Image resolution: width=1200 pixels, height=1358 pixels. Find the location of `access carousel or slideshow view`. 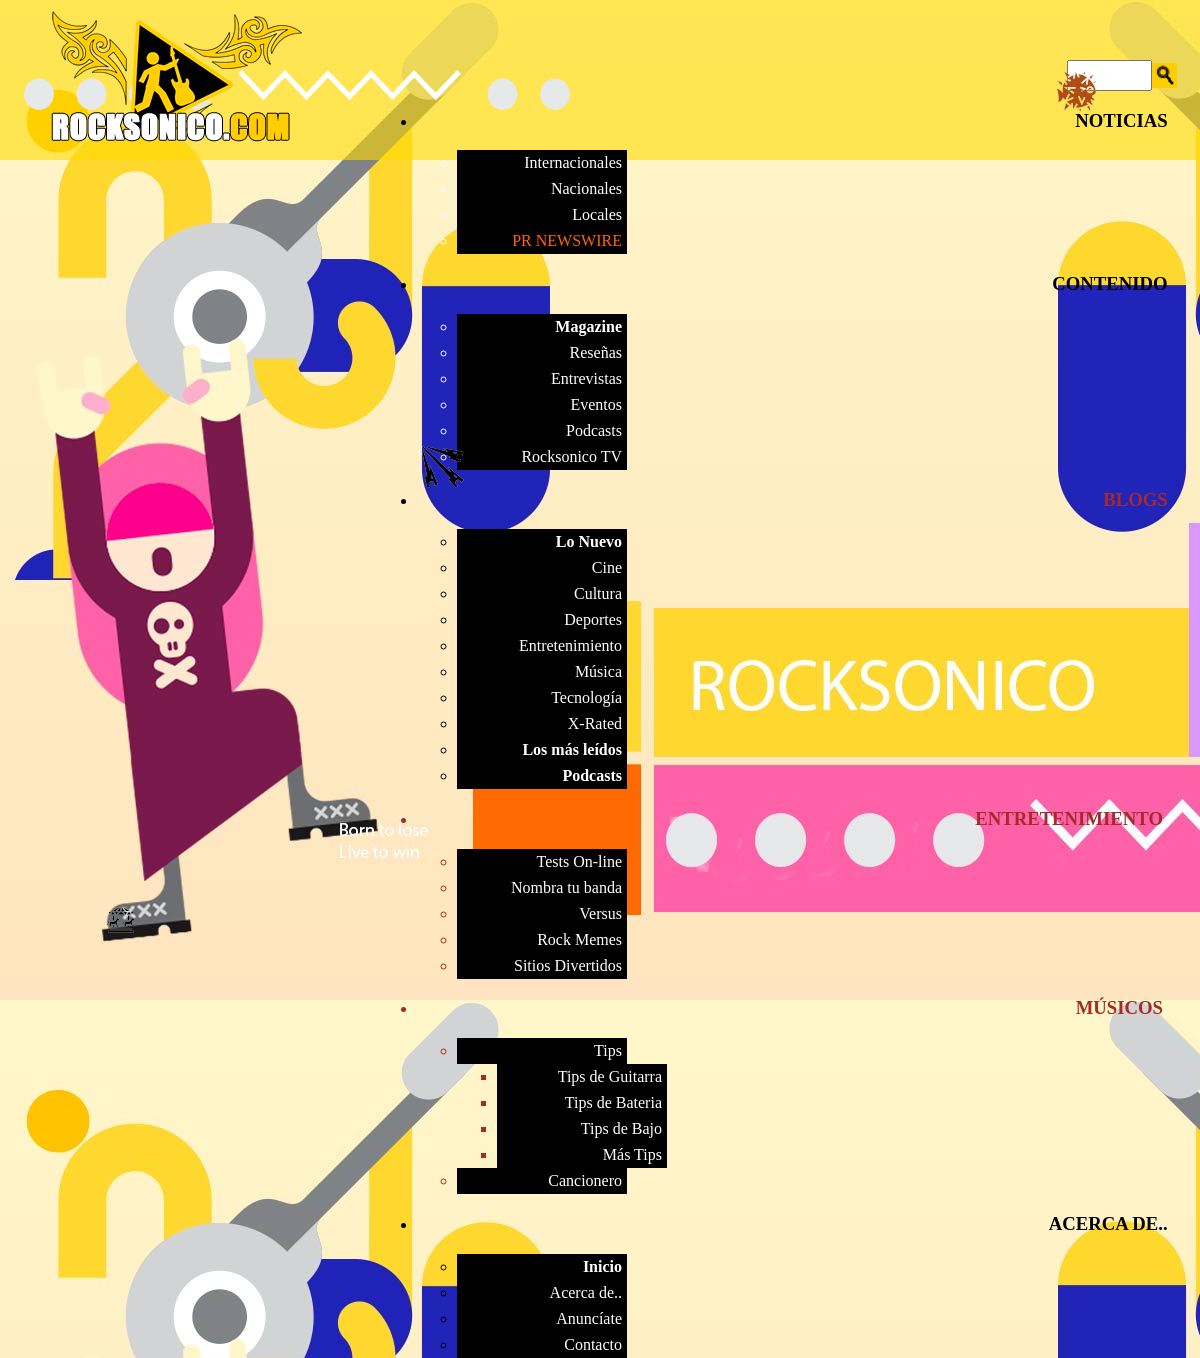

access carousel or slideshow view is located at coordinates (121, 919).